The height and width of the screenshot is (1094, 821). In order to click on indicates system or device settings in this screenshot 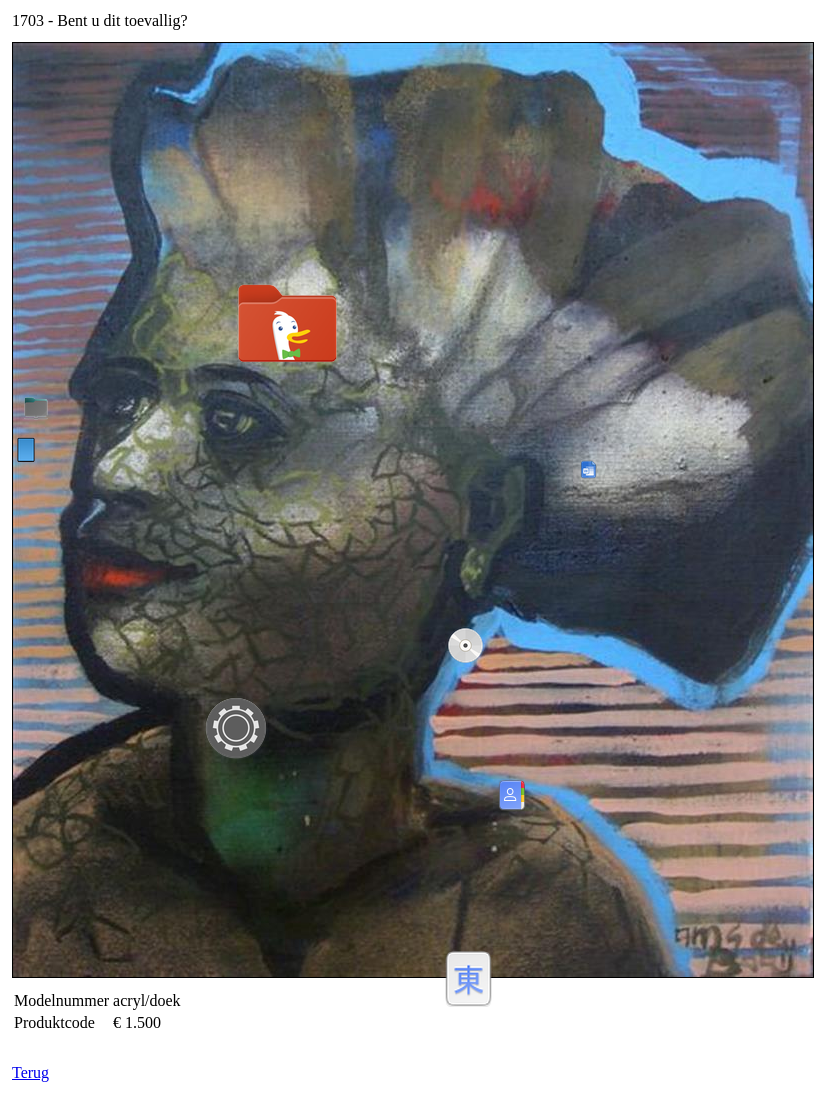, I will do `click(236, 728)`.